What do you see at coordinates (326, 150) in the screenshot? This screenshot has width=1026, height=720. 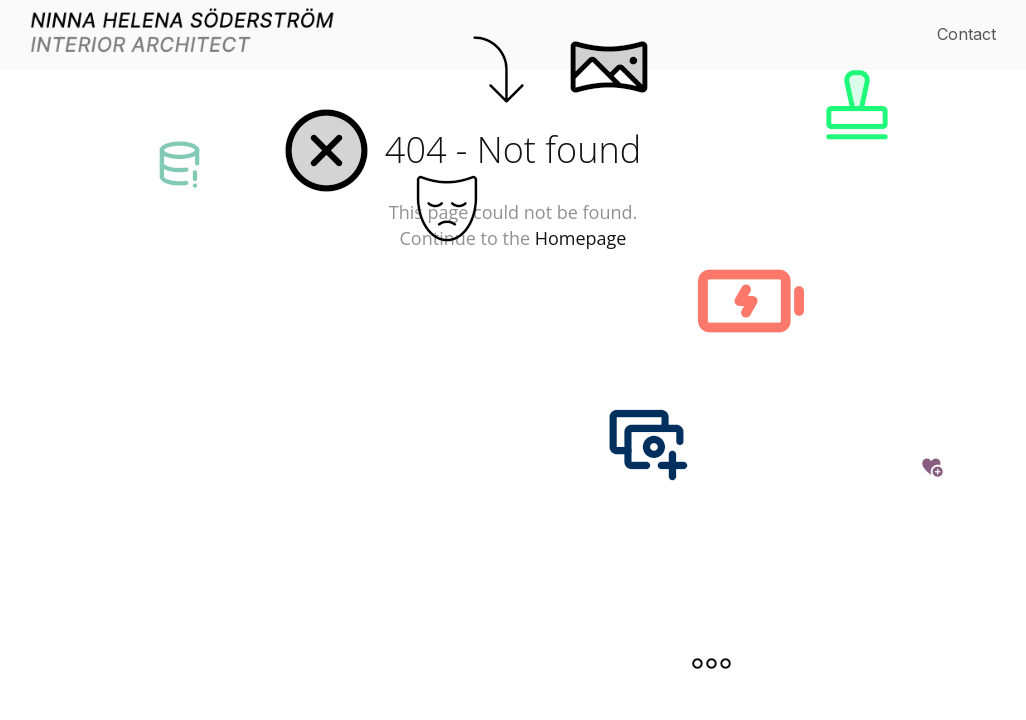 I see `close or dismiss a dialog` at bounding box center [326, 150].